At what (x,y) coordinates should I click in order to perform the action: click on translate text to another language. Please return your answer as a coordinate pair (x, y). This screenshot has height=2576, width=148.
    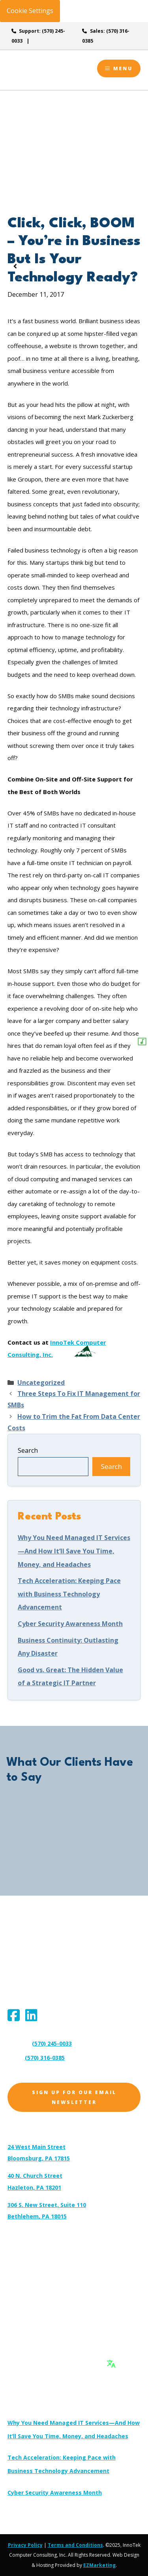
    Looking at the image, I should click on (111, 2364).